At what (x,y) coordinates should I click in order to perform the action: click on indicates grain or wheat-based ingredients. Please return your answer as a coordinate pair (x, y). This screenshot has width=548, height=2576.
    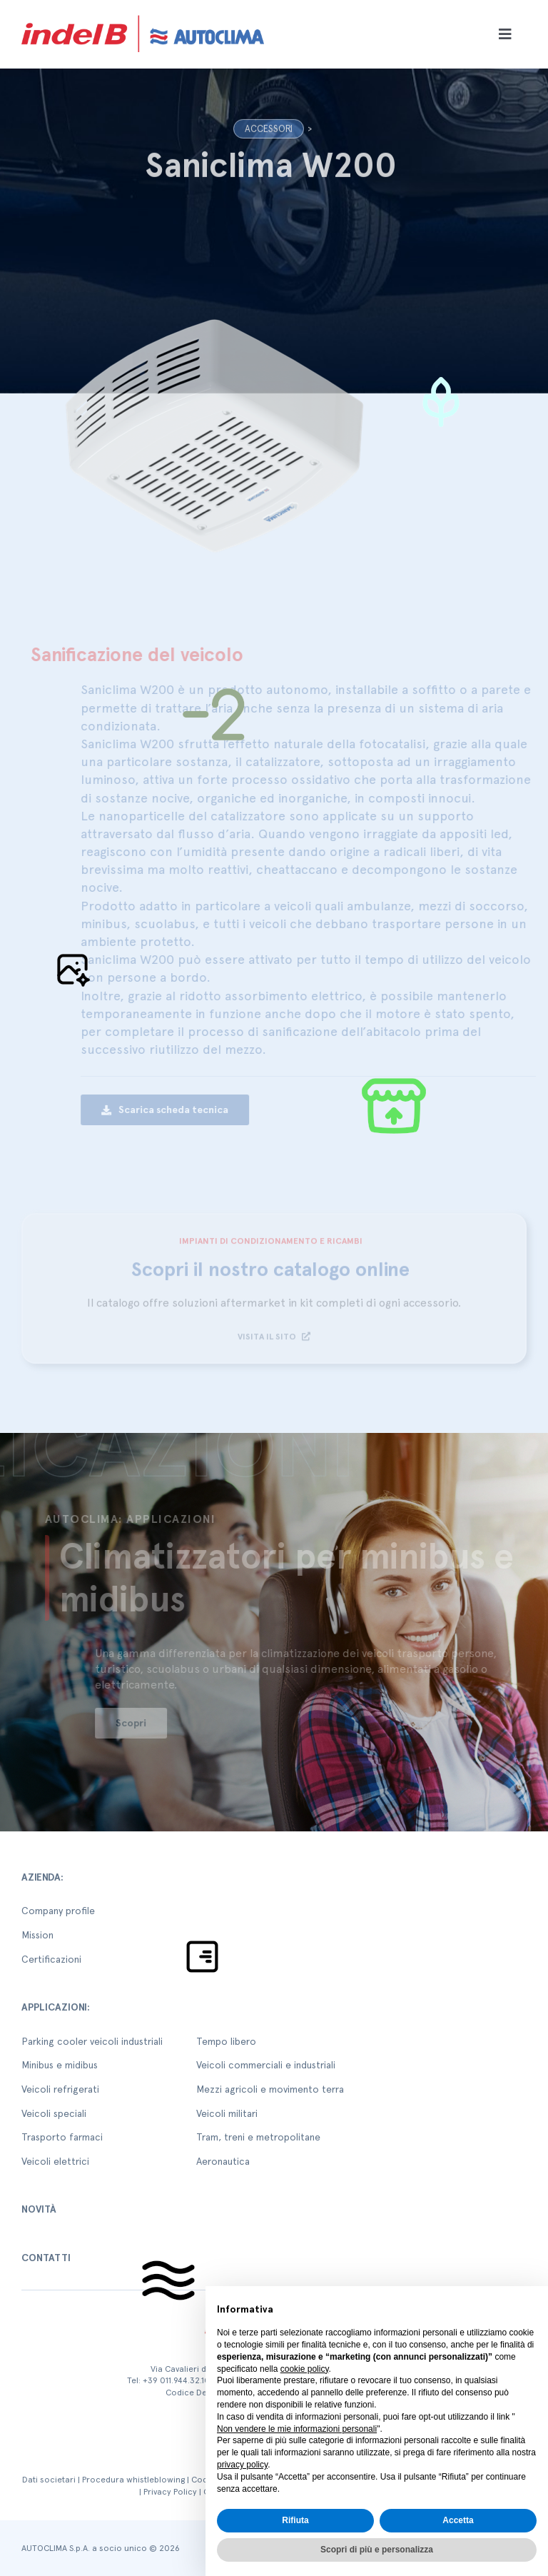
    Looking at the image, I should click on (441, 402).